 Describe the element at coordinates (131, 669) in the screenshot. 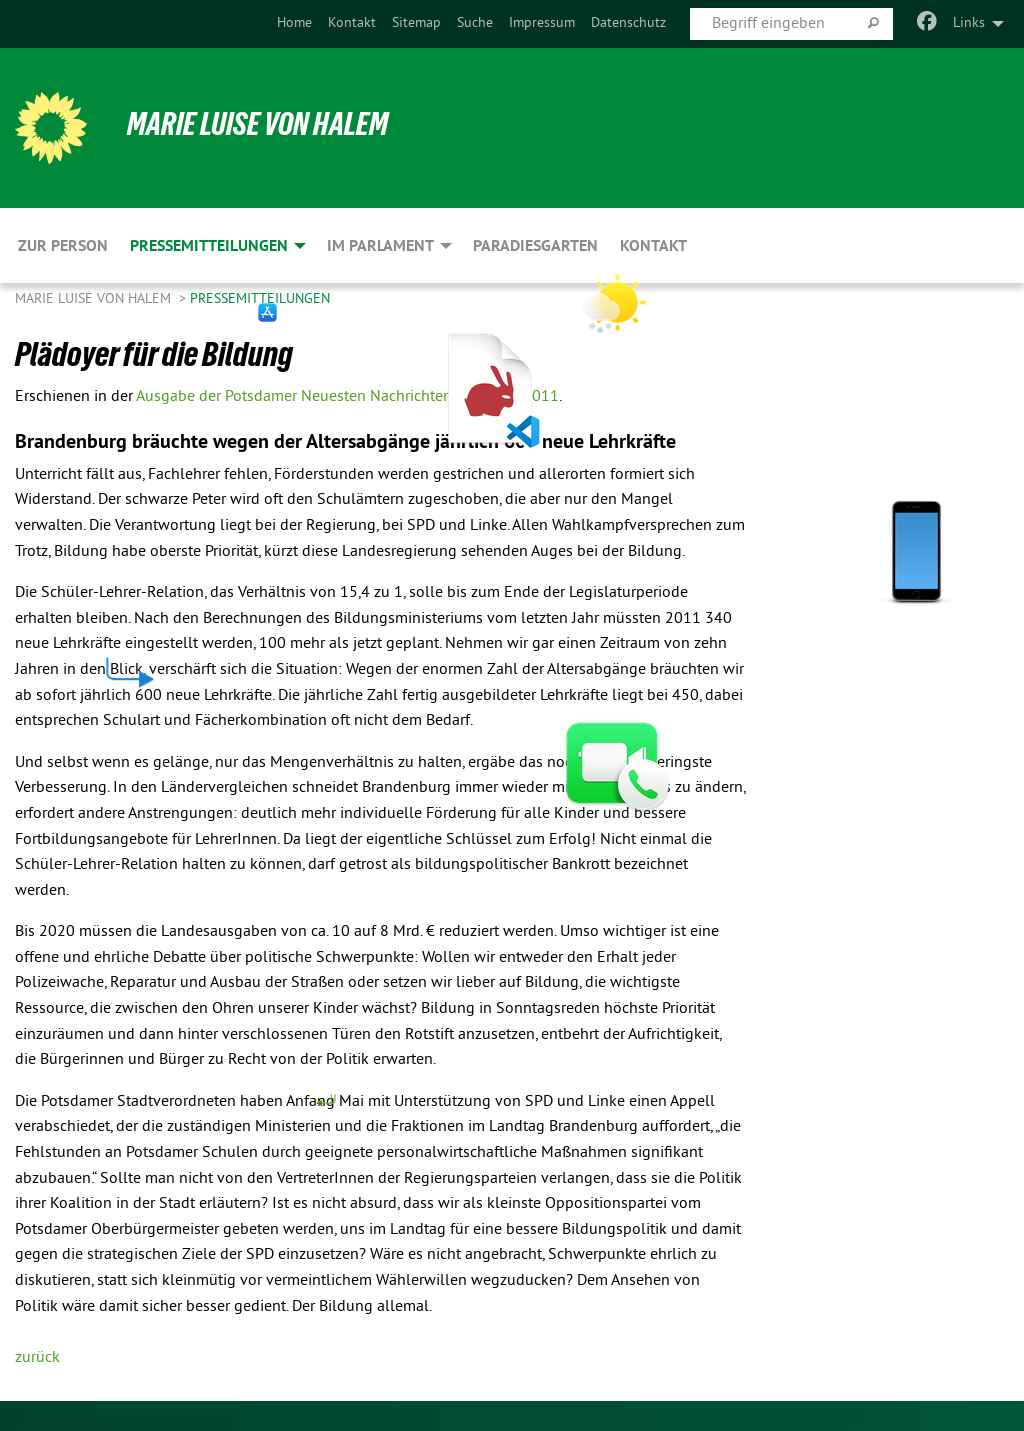

I see `forward this email to another recipient` at that location.